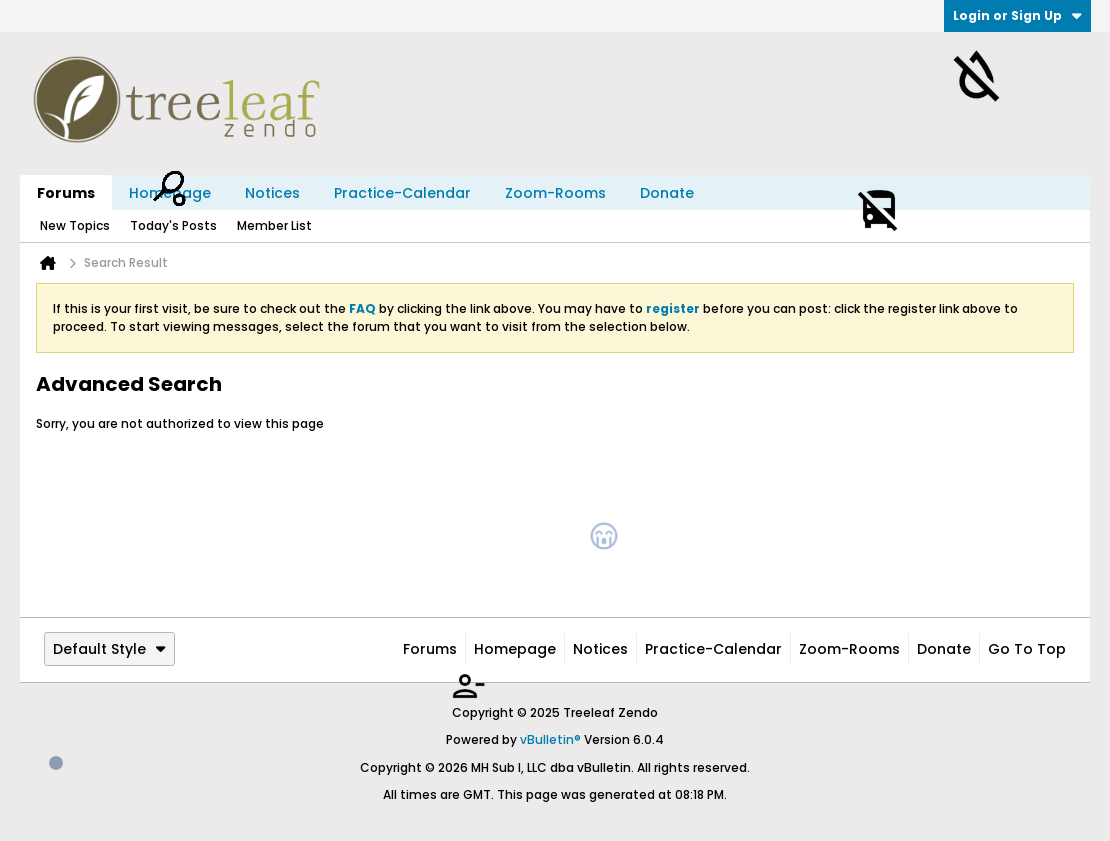  I want to click on no transfer available at this stop, so click(879, 210).